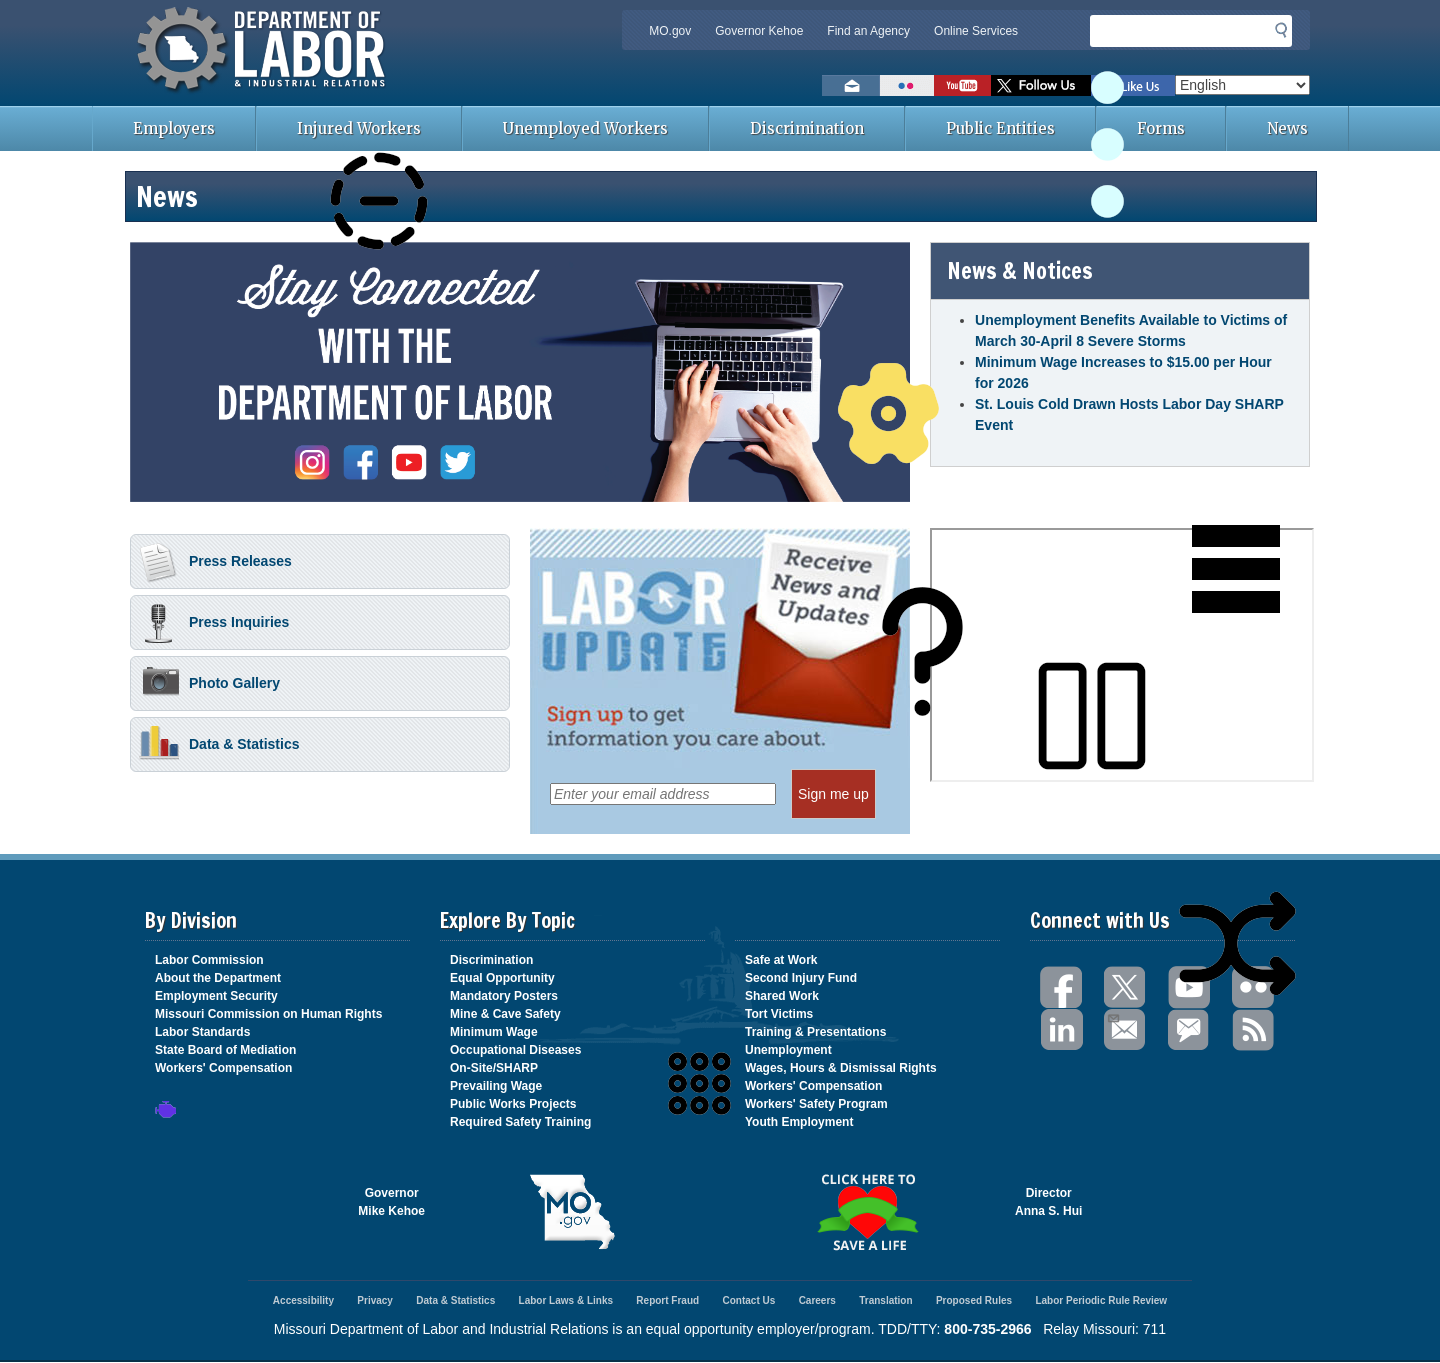 Image resolution: width=1440 pixels, height=1363 pixels. What do you see at coordinates (1236, 569) in the screenshot?
I see `view data in row format` at bounding box center [1236, 569].